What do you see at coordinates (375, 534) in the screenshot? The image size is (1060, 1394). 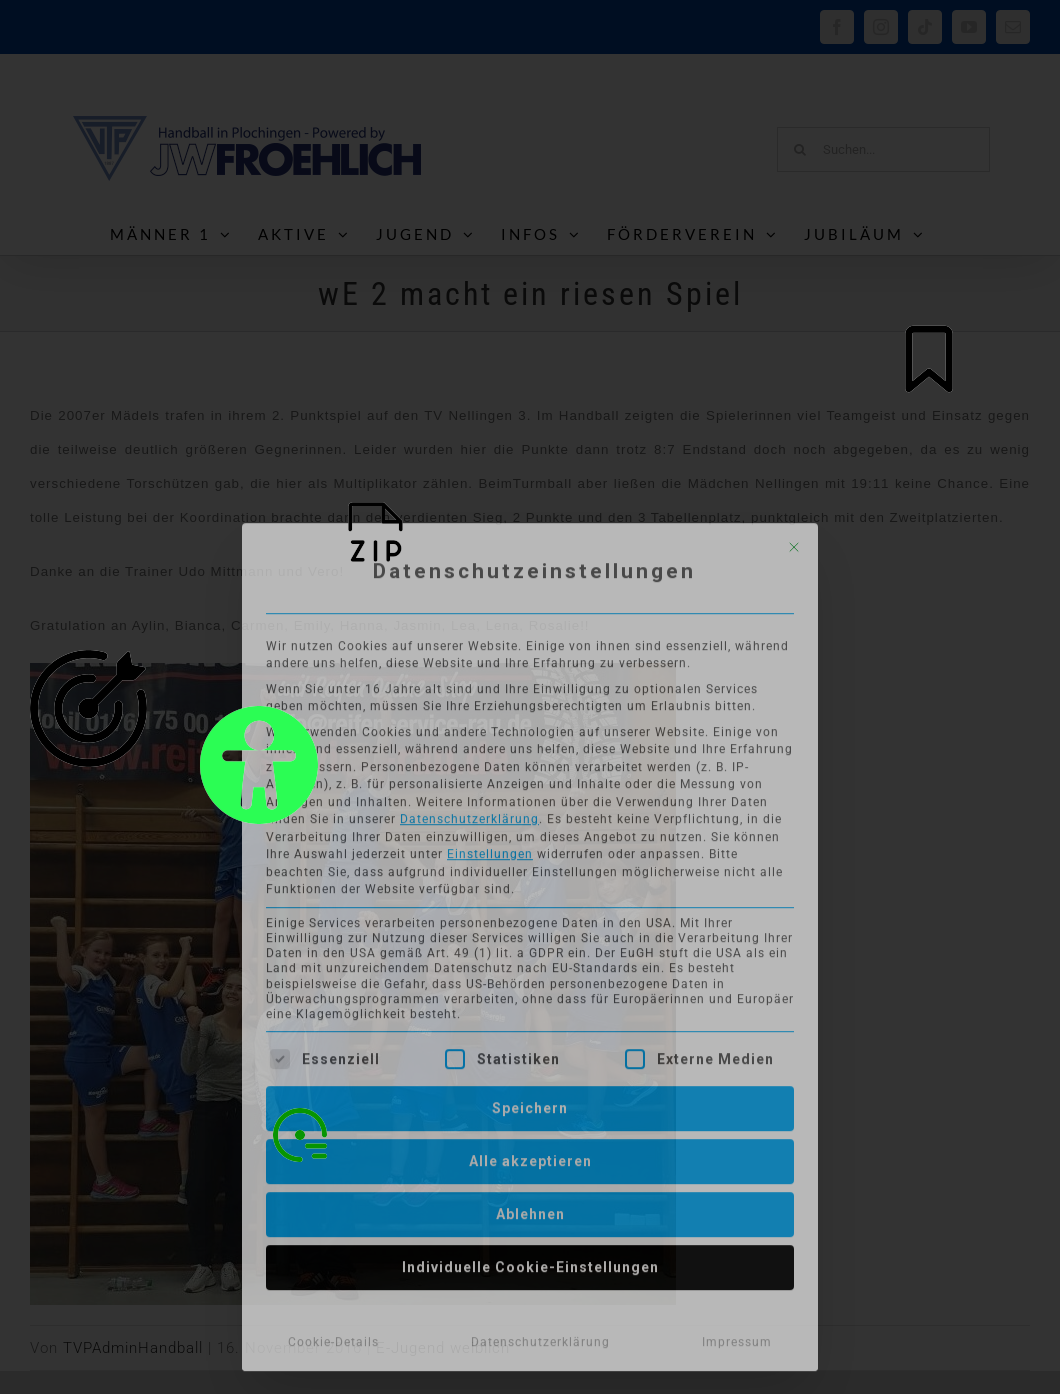 I see `compressed file or archive` at bounding box center [375, 534].